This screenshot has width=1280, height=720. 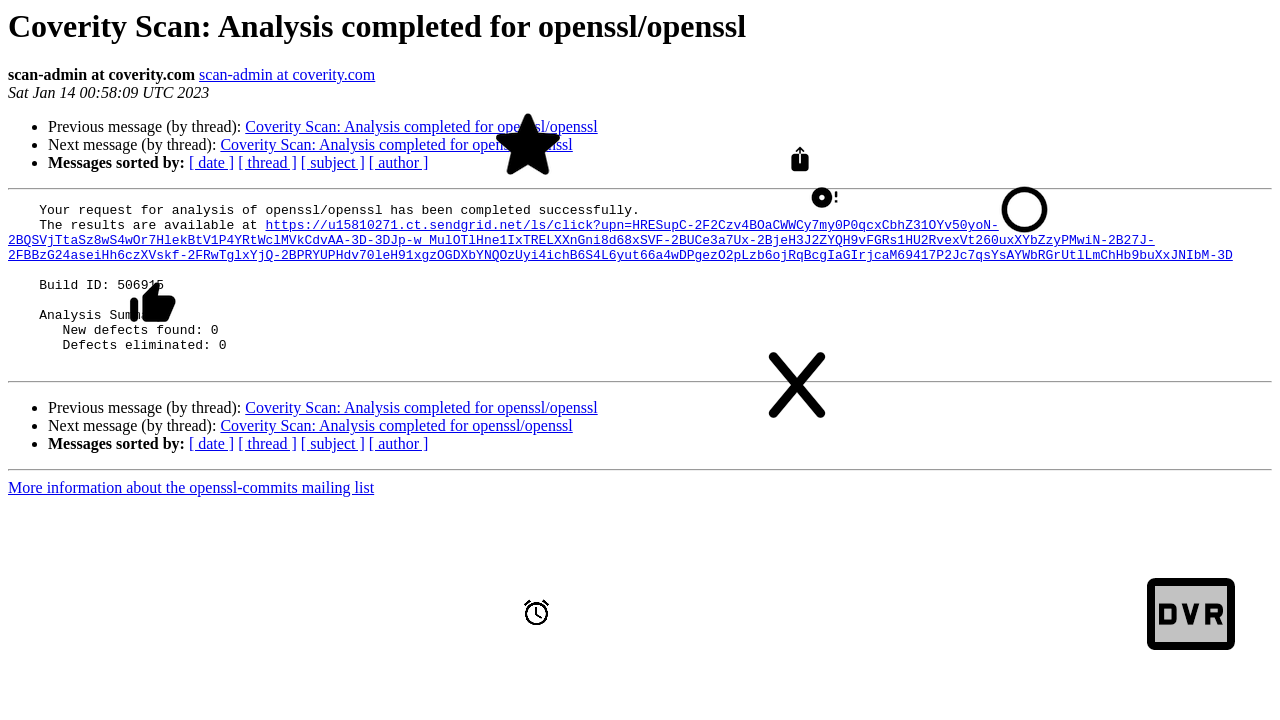 I want to click on view or manage alarms, so click(x=536, y=612).